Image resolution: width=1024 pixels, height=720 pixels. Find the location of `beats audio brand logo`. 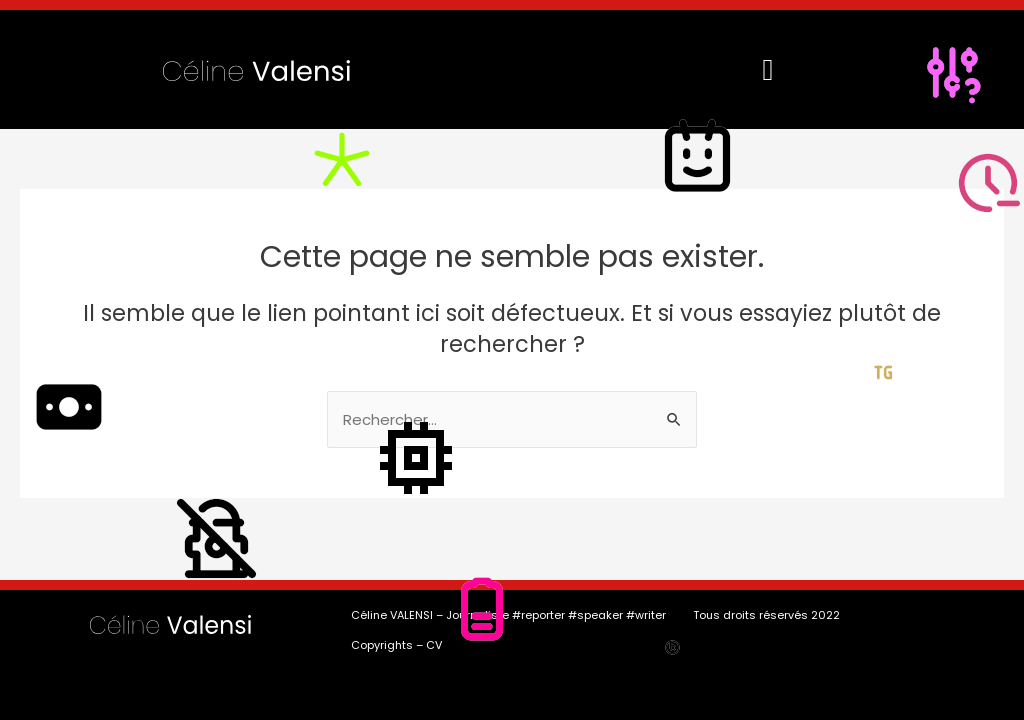

beats audio brand logo is located at coordinates (672, 647).